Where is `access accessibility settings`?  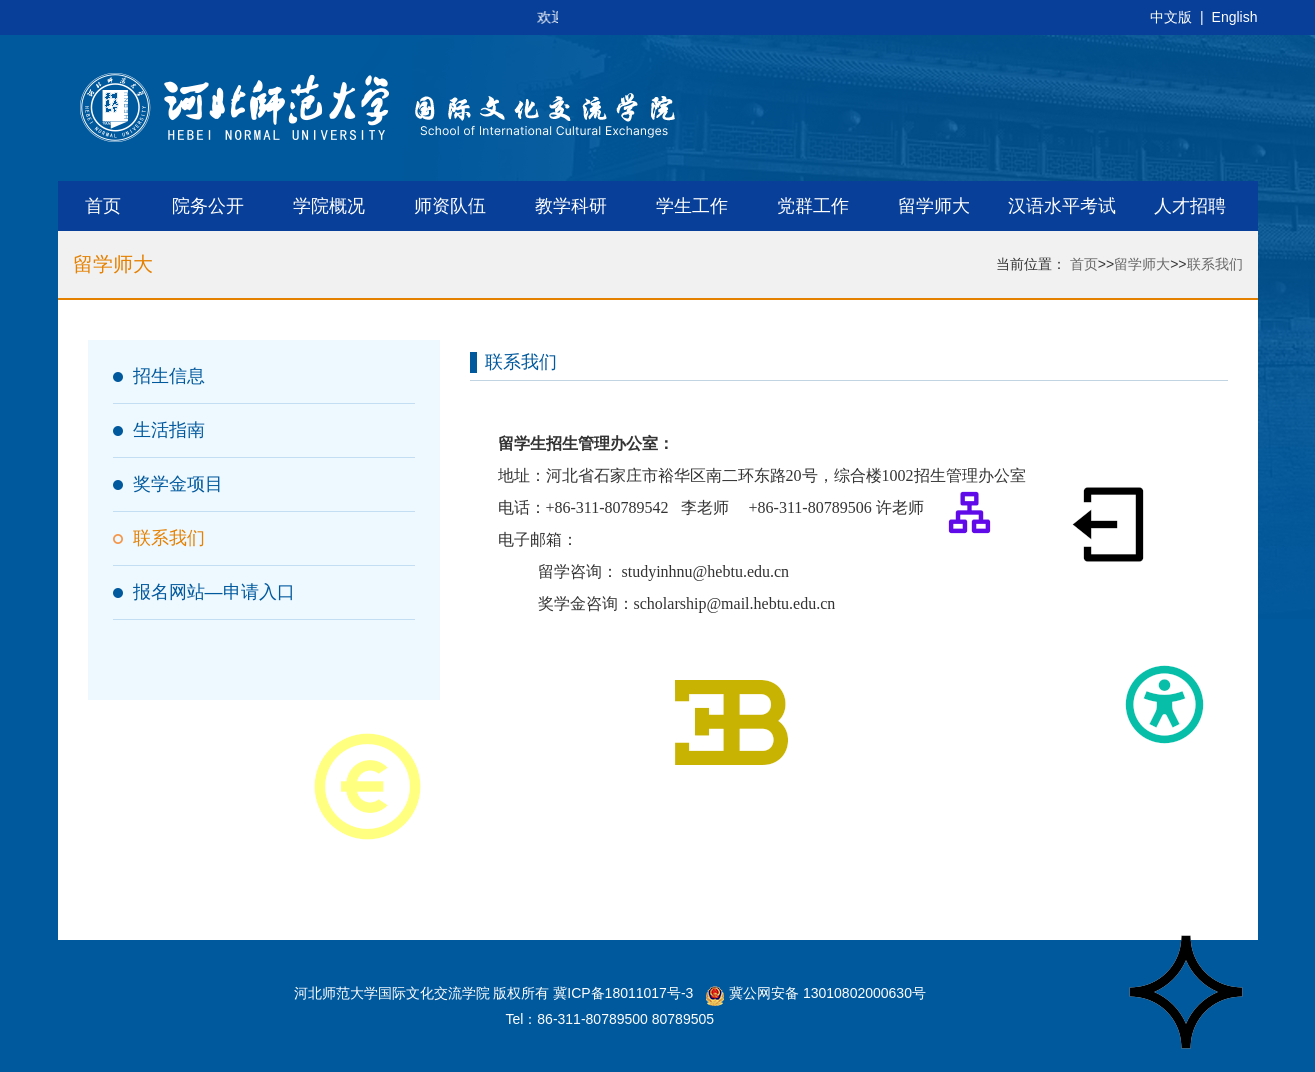 access accessibility settings is located at coordinates (1164, 704).